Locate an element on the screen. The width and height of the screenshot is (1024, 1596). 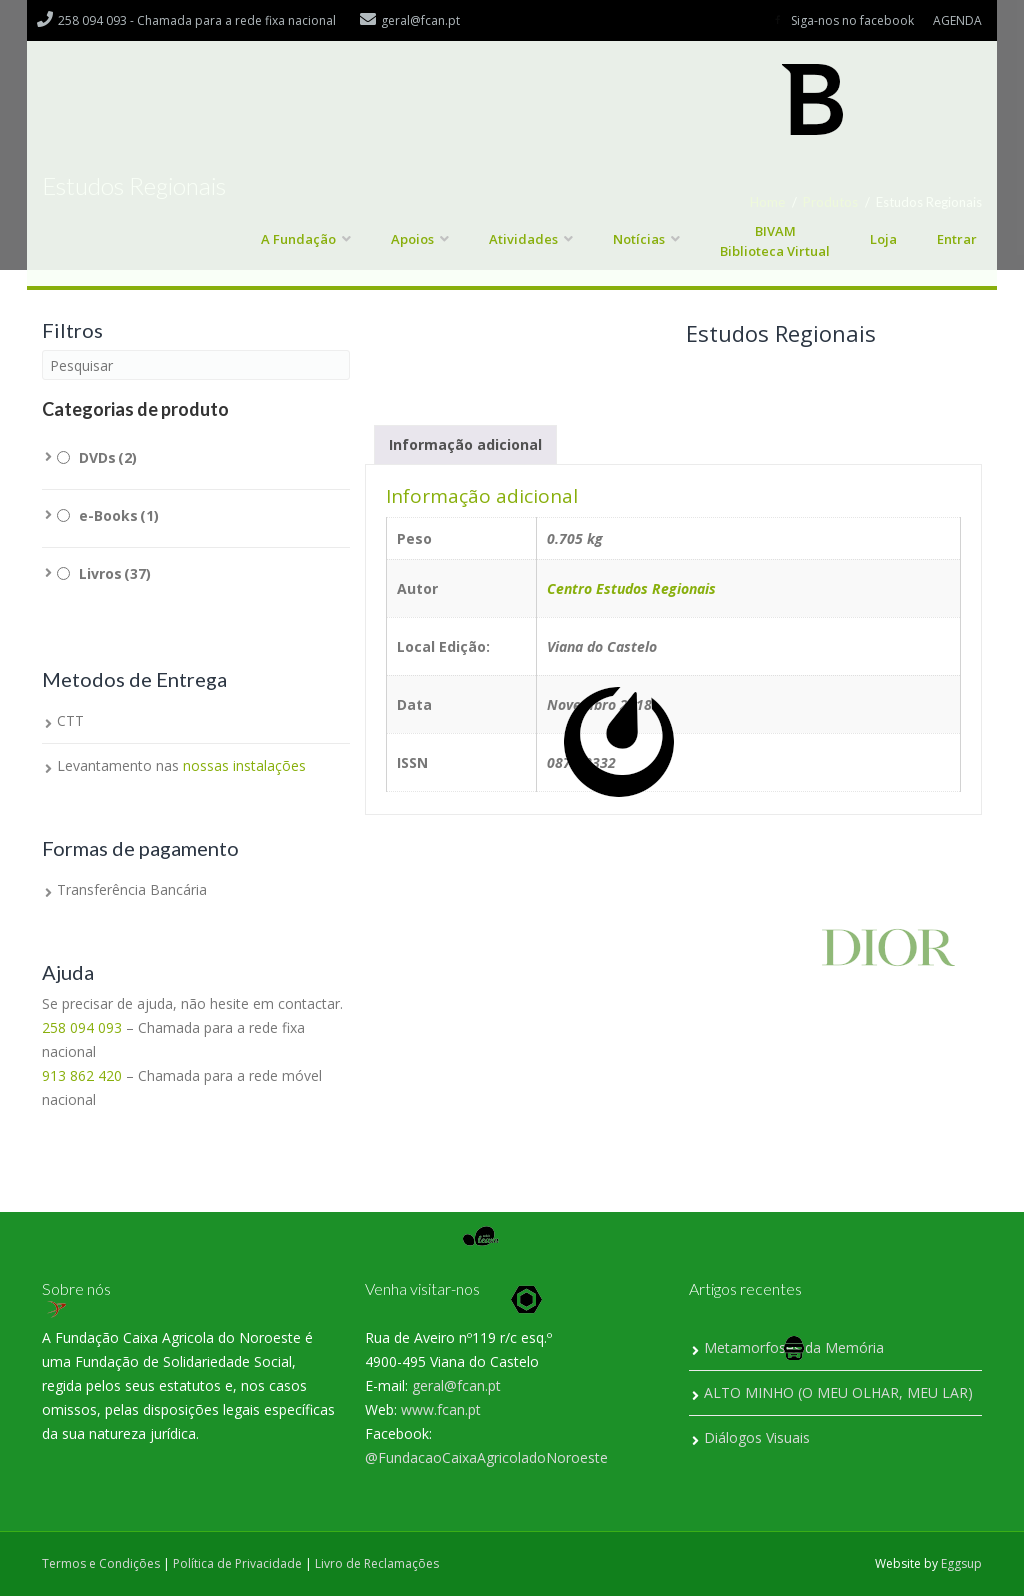
visit The Planetary Society website is located at coordinates (56, 1309).